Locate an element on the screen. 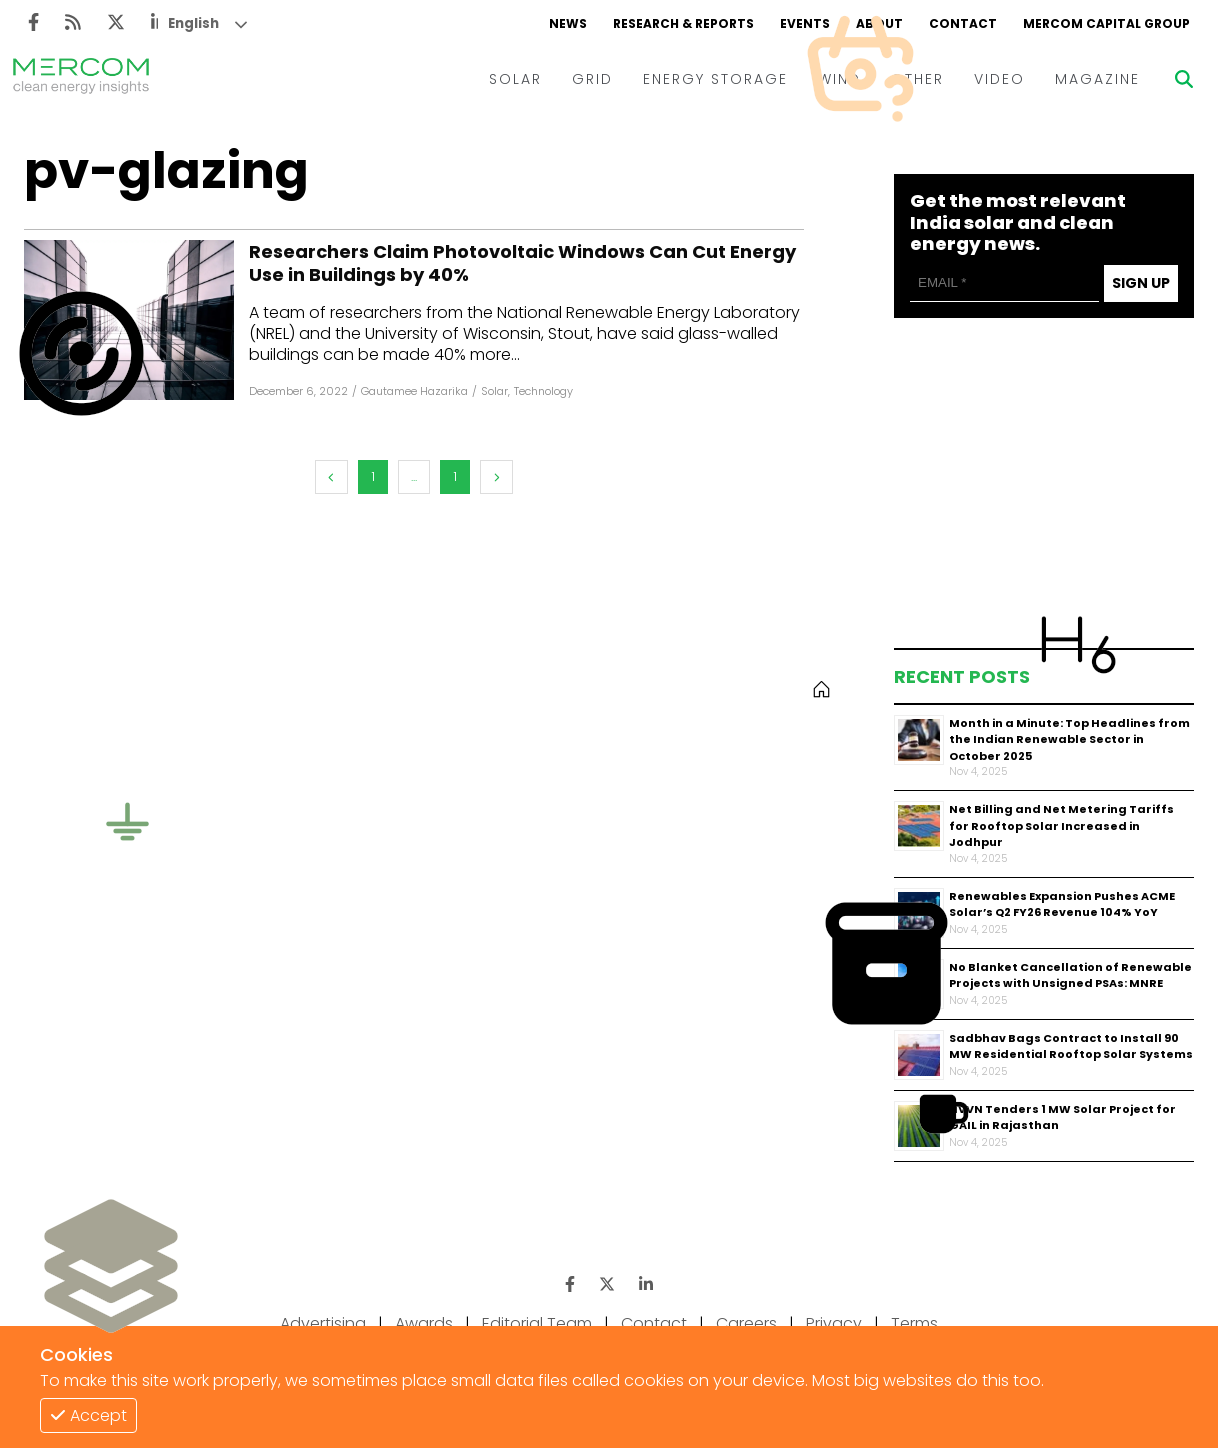  view front layer of a stack is located at coordinates (111, 1266).